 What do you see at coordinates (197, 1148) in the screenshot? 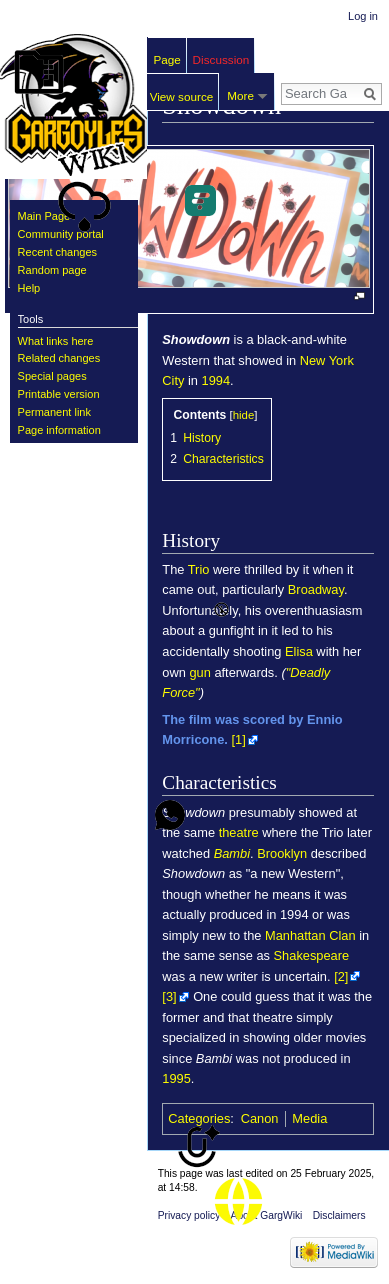
I see `activate AI-powered voice input` at bounding box center [197, 1148].